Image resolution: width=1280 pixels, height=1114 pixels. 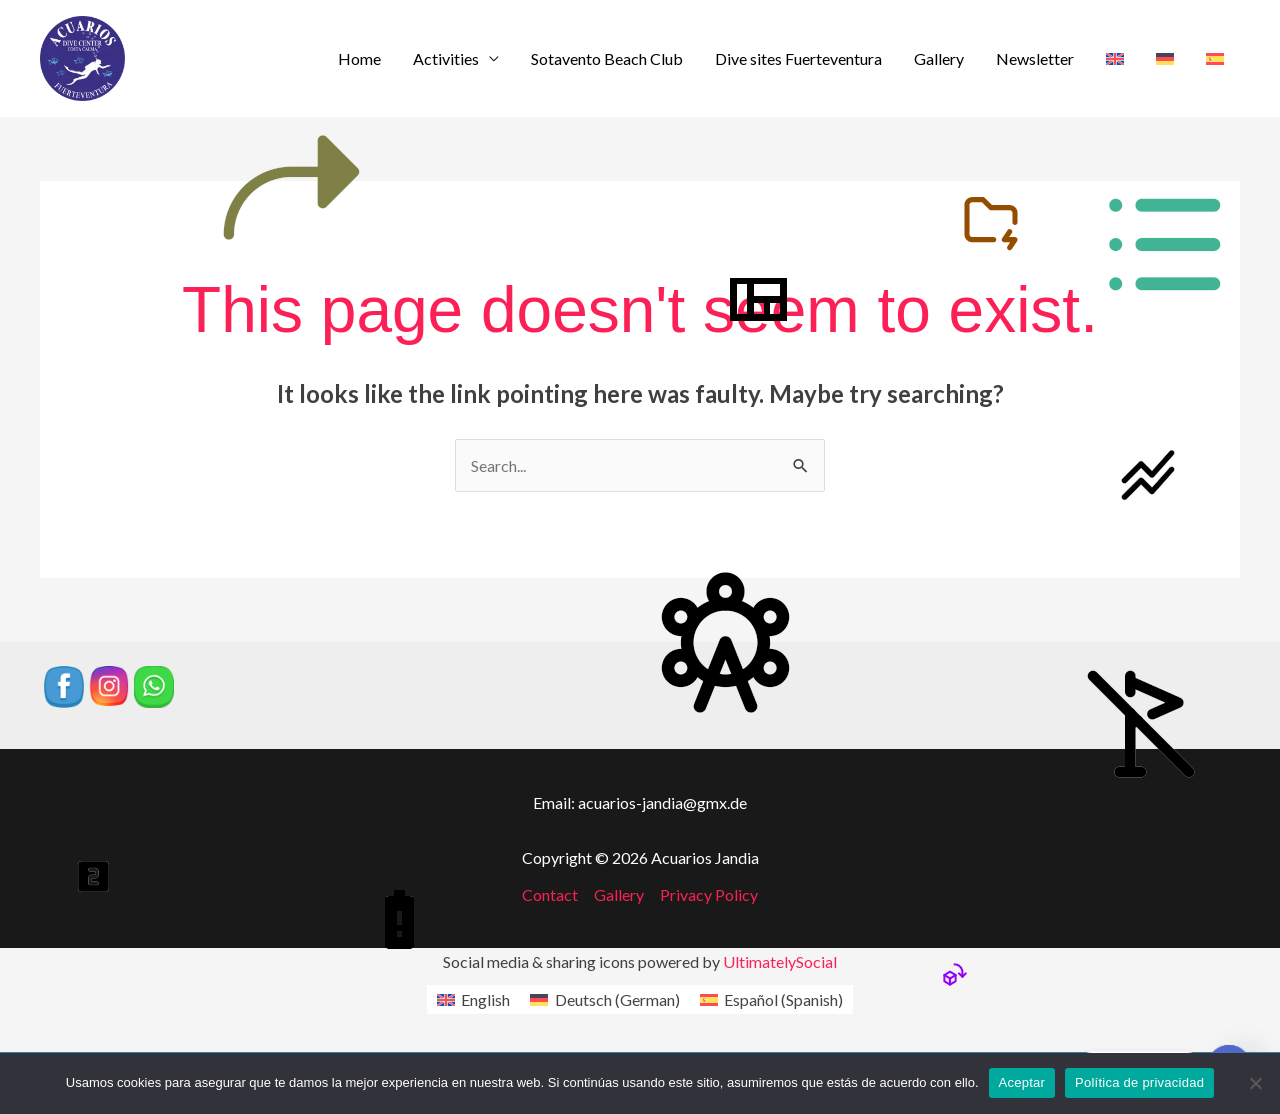 I want to click on view stacked line chart data, so click(x=1148, y=475).